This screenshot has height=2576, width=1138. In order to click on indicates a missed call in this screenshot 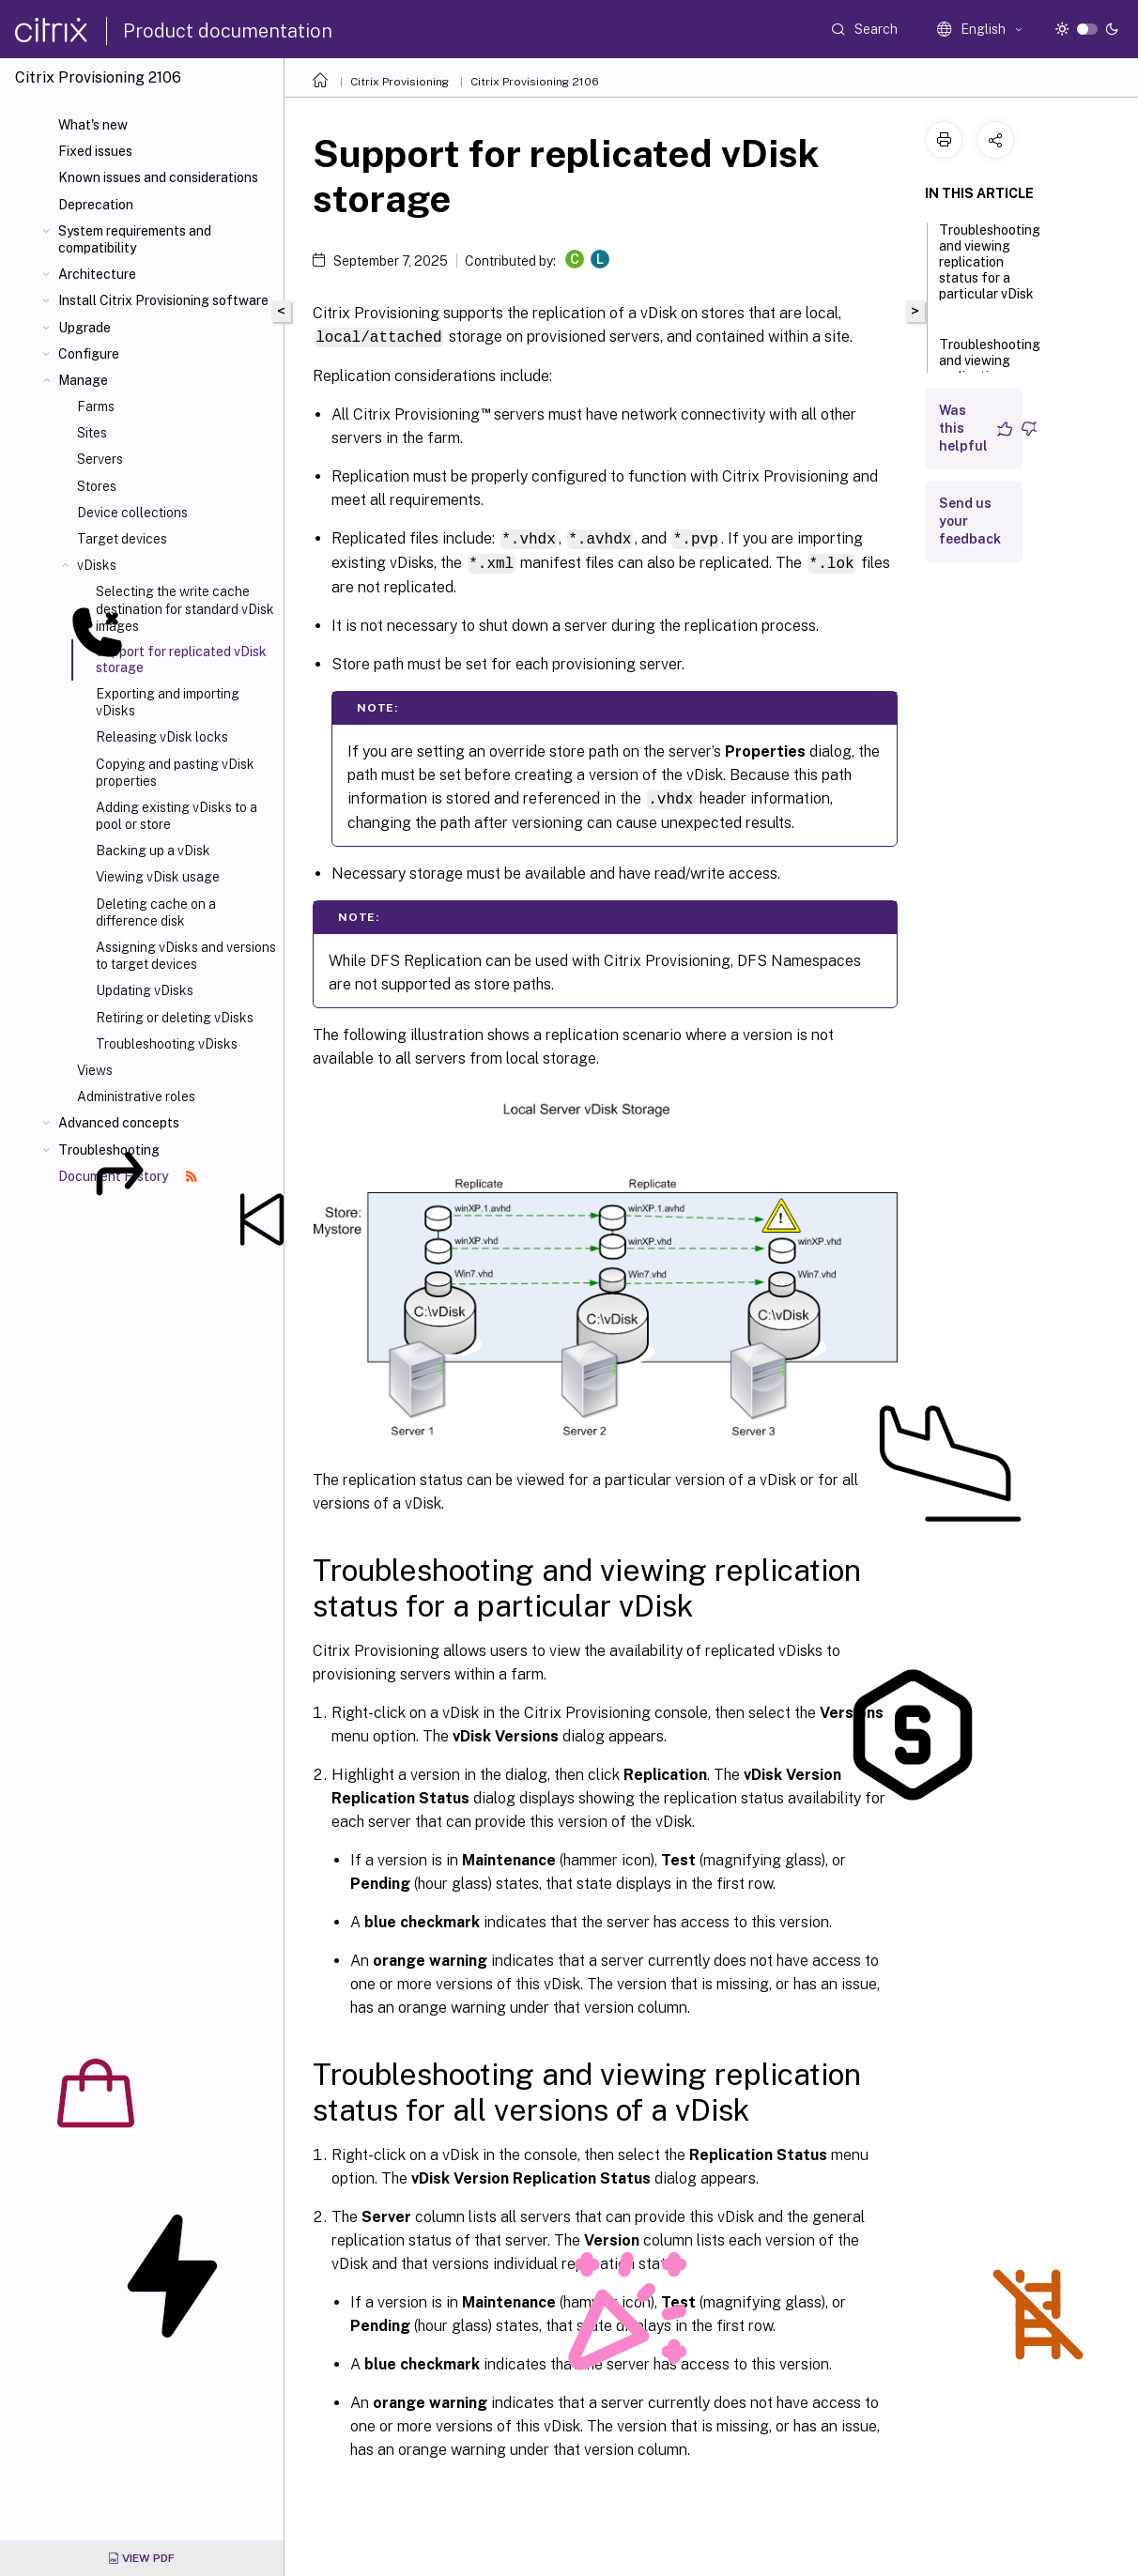, I will do `click(97, 632)`.